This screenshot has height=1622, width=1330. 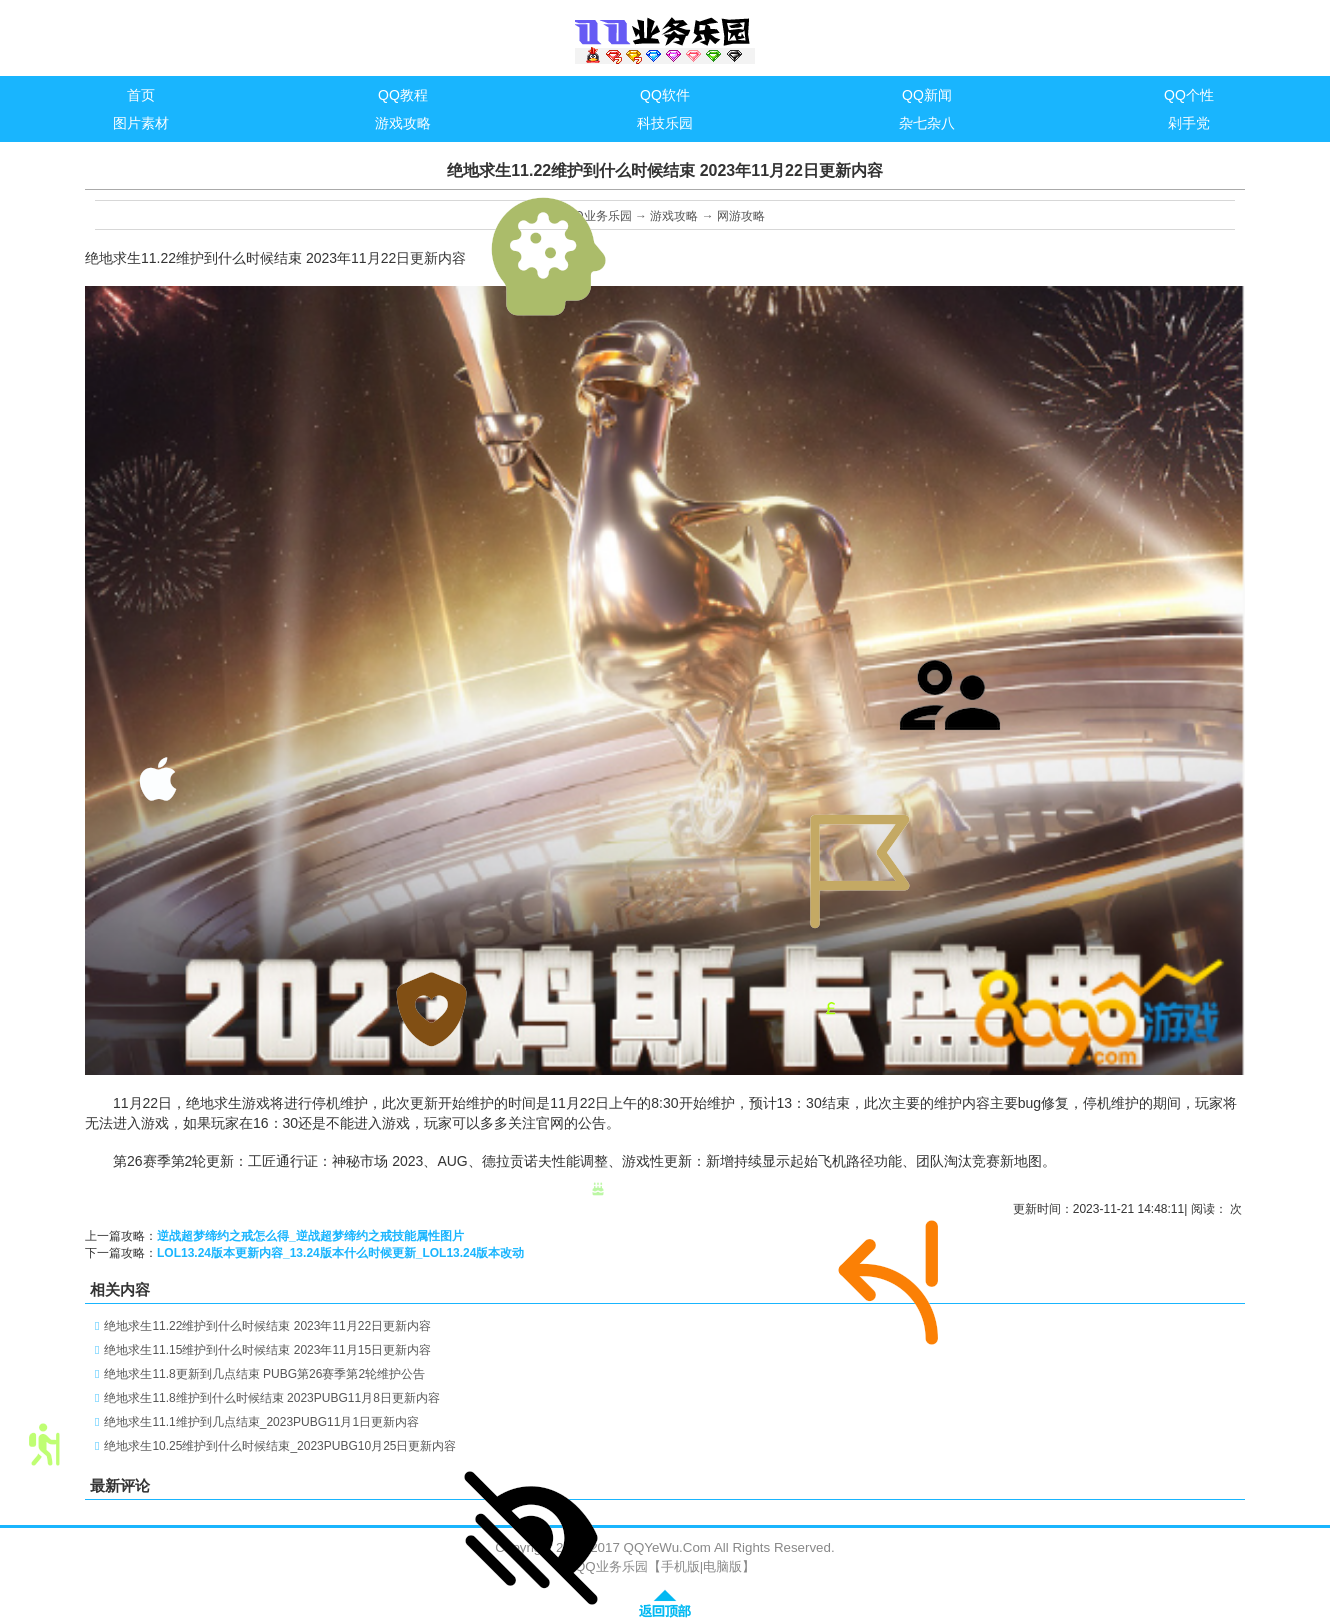 What do you see at coordinates (45, 1444) in the screenshot?
I see `explore hiking trails nearby` at bounding box center [45, 1444].